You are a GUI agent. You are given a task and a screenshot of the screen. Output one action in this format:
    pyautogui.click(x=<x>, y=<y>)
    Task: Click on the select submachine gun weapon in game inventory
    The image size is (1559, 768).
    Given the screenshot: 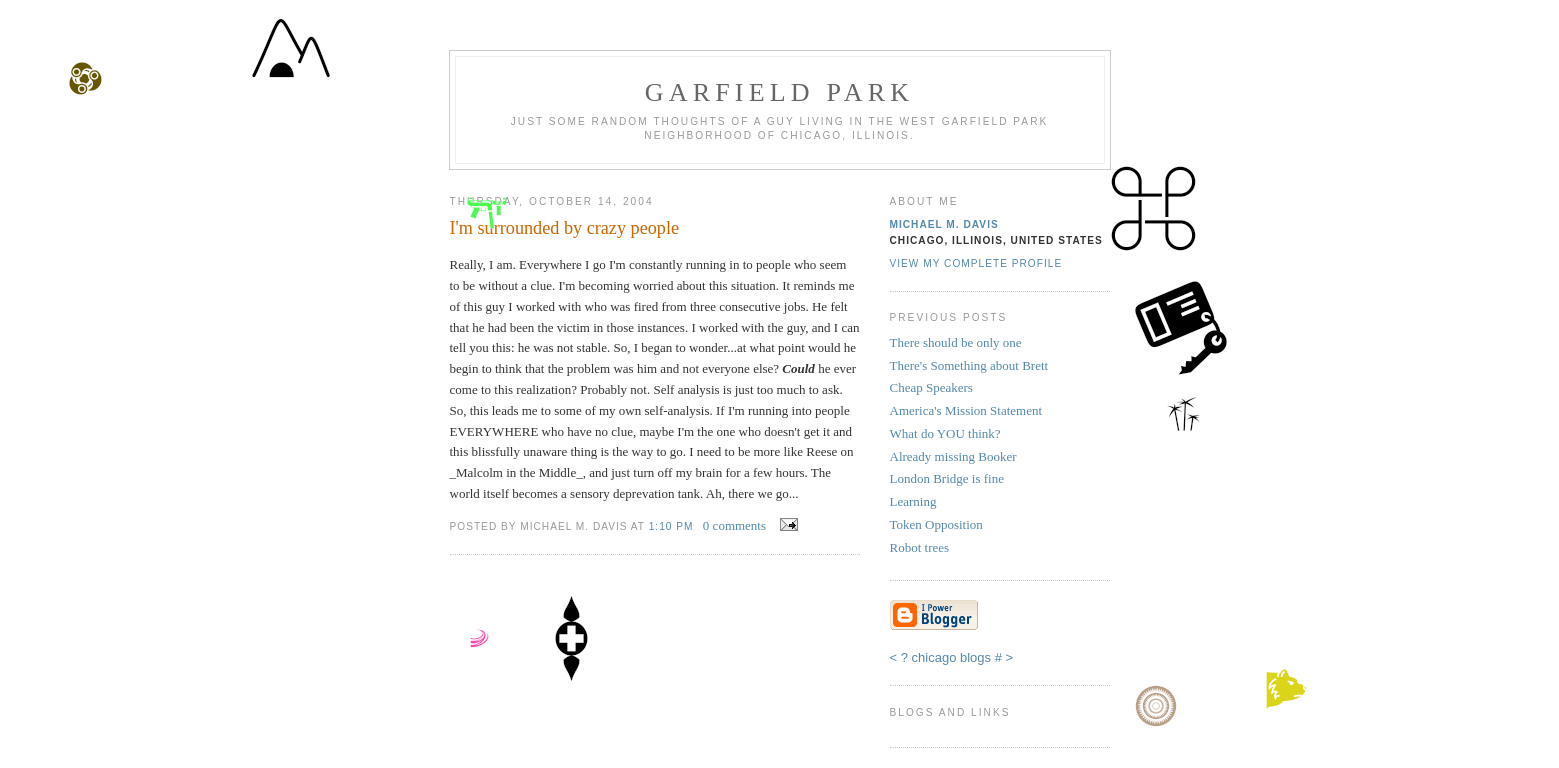 What is the action you would take?
    pyautogui.click(x=487, y=213)
    